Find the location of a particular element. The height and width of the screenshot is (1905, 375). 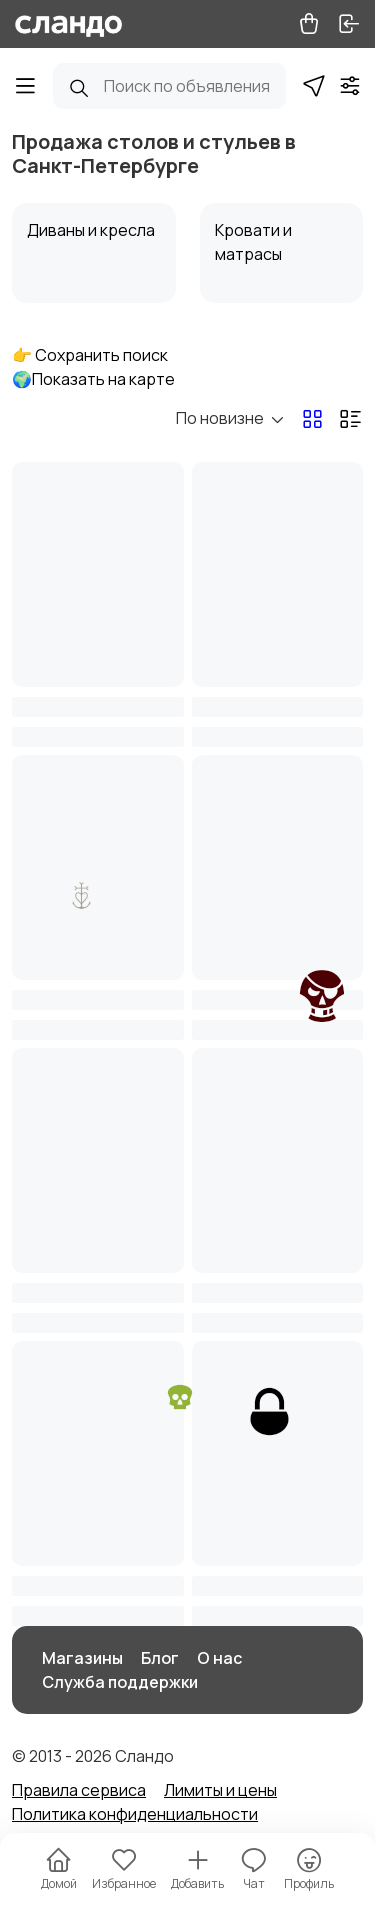

access pirate or nautical themed game content is located at coordinates (322, 996).